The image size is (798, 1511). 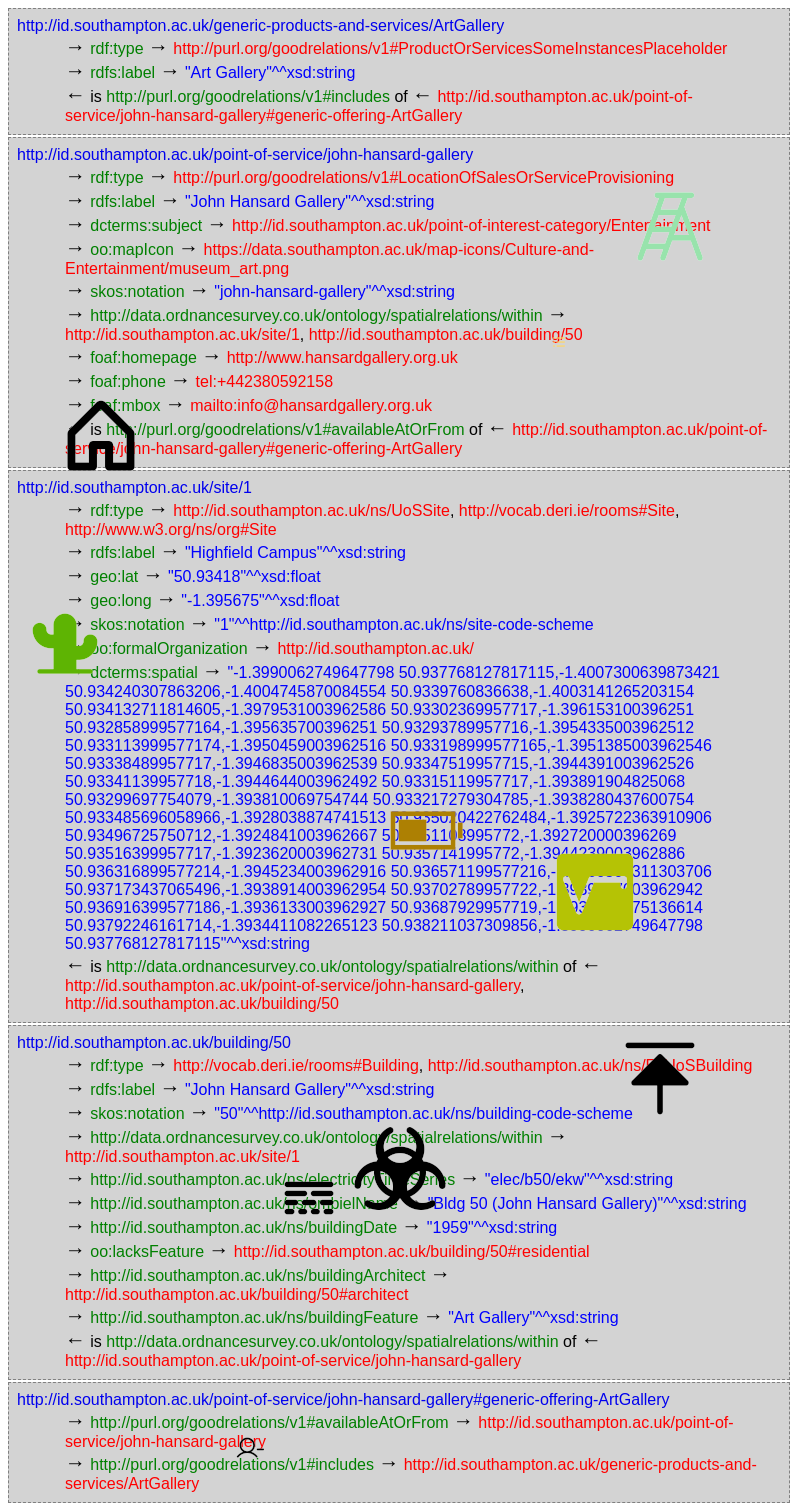 What do you see at coordinates (559, 342) in the screenshot?
I see `view a bulleted list` at bounding box center [559, 342].